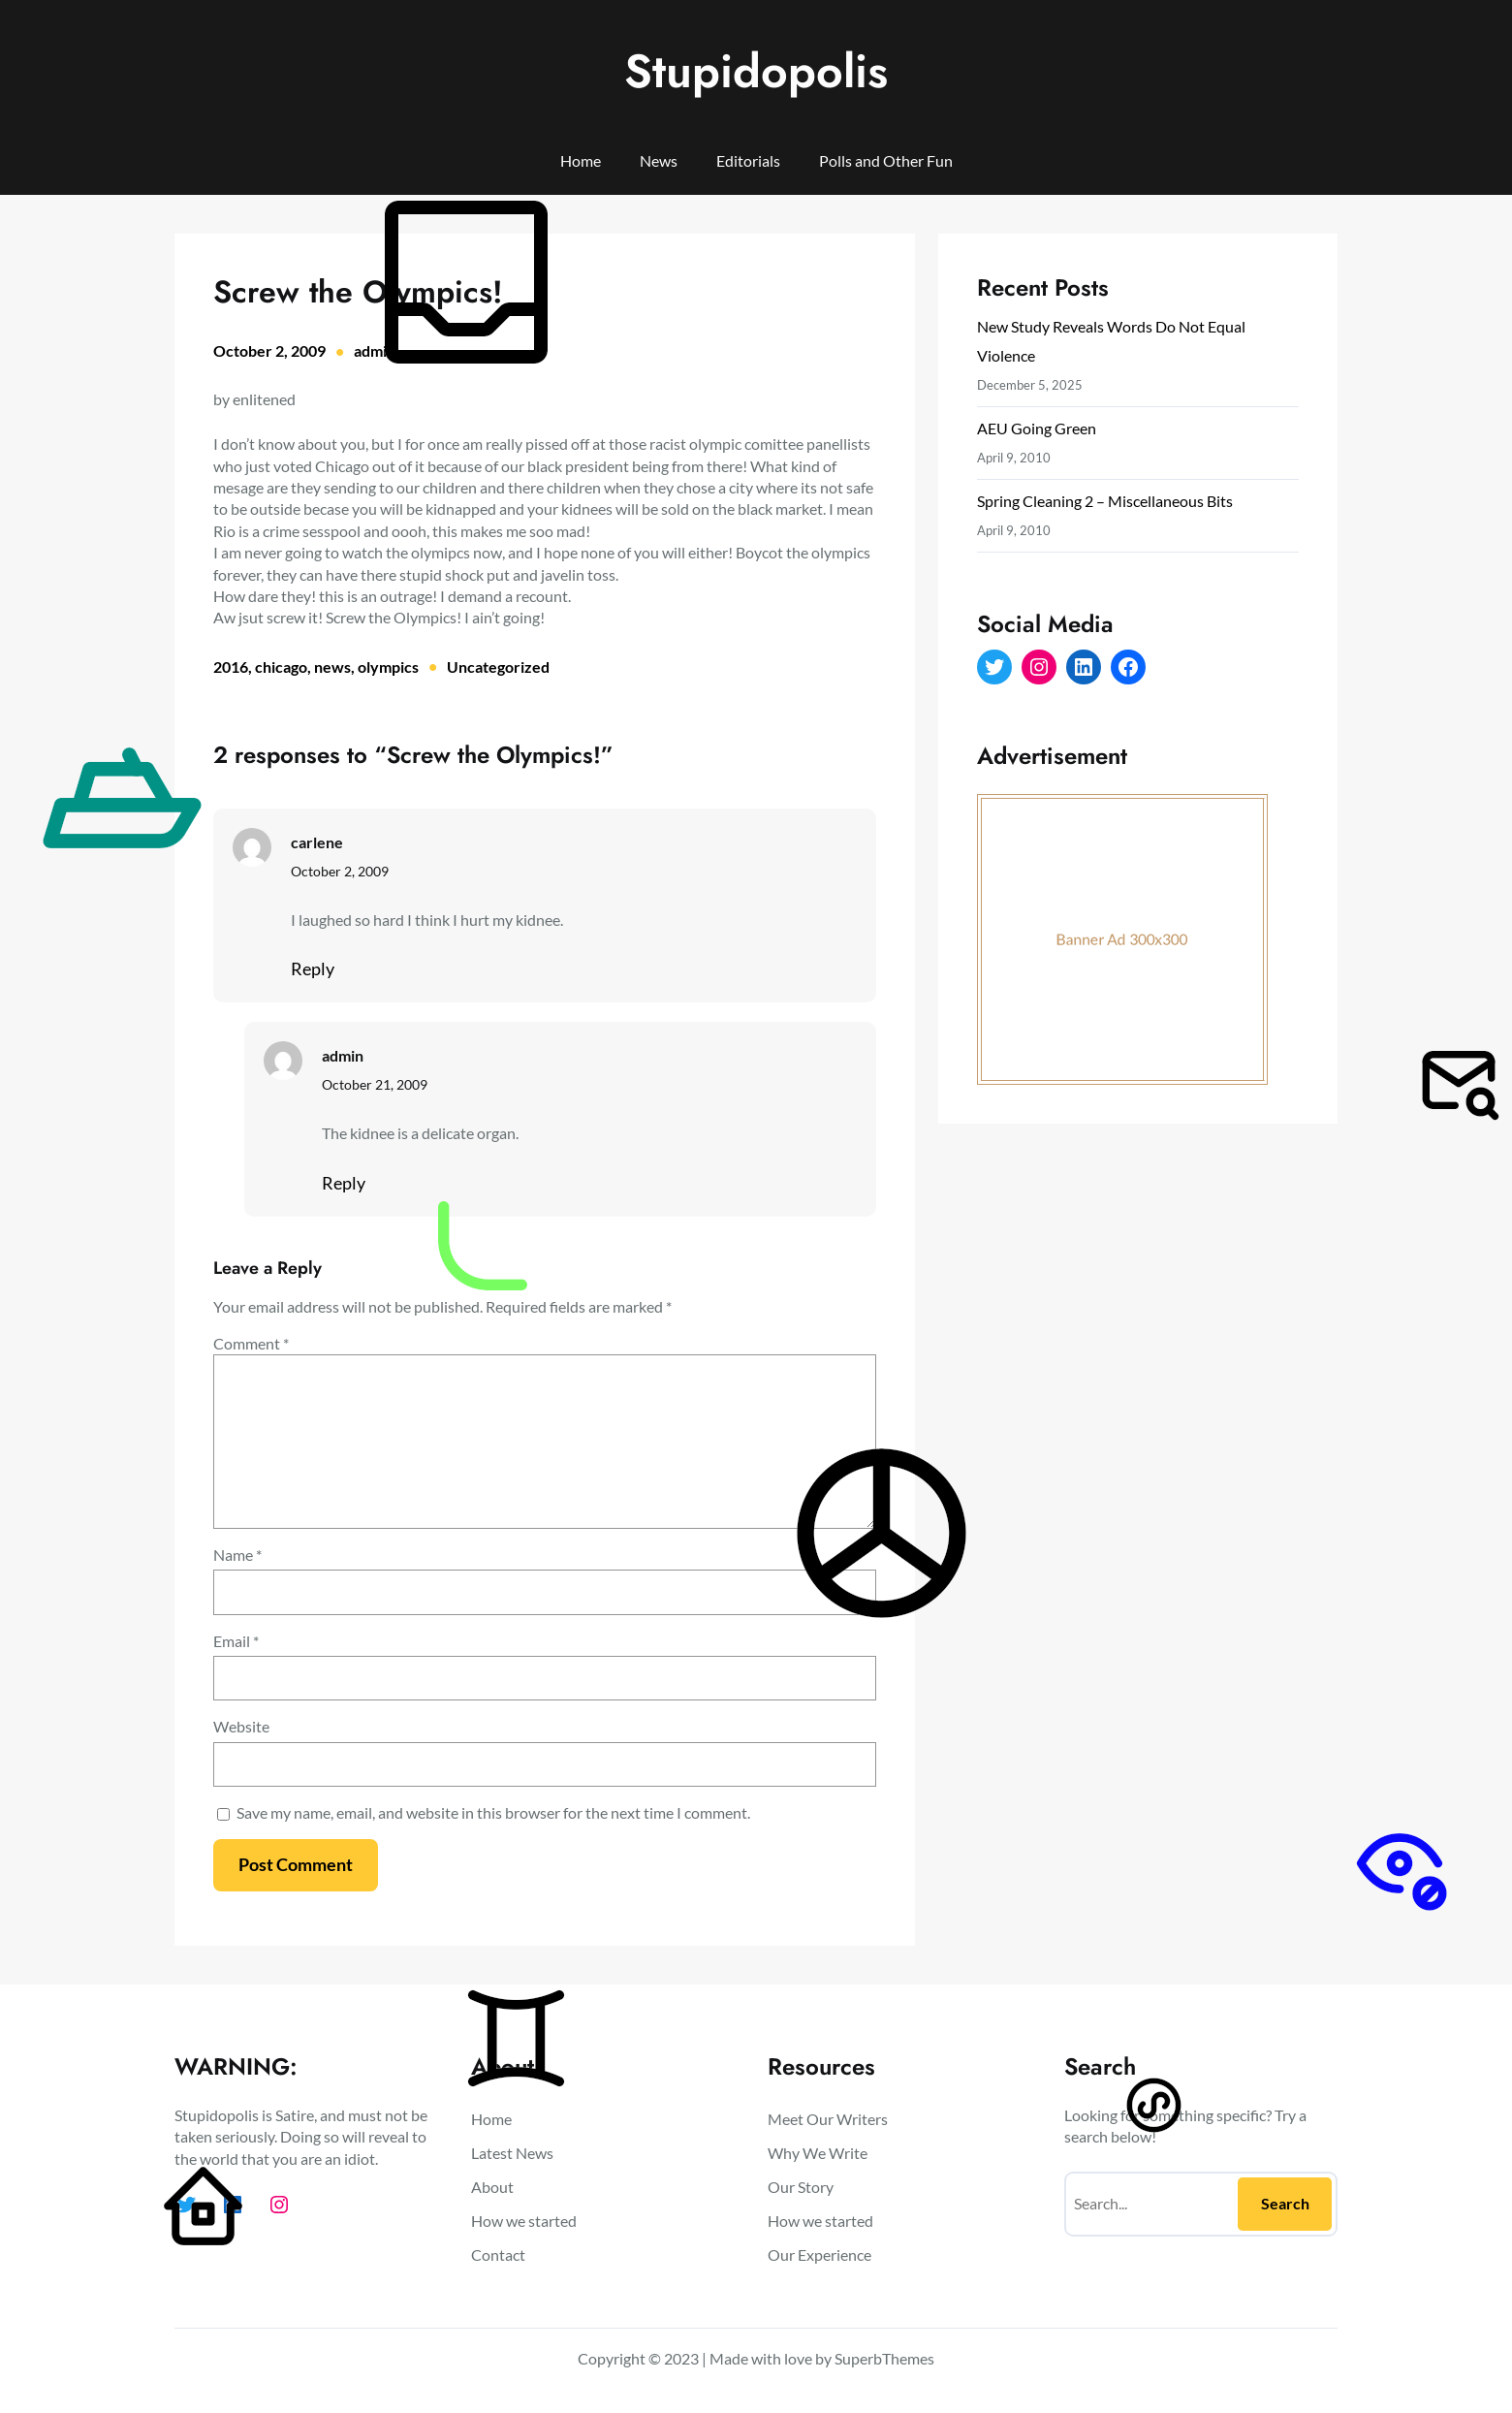 The image size is (1512, 2413). What do you see at coordinates (1459, 1080) in the screenshot?
I see `search your emails` at bounding box center [1459, 1080].